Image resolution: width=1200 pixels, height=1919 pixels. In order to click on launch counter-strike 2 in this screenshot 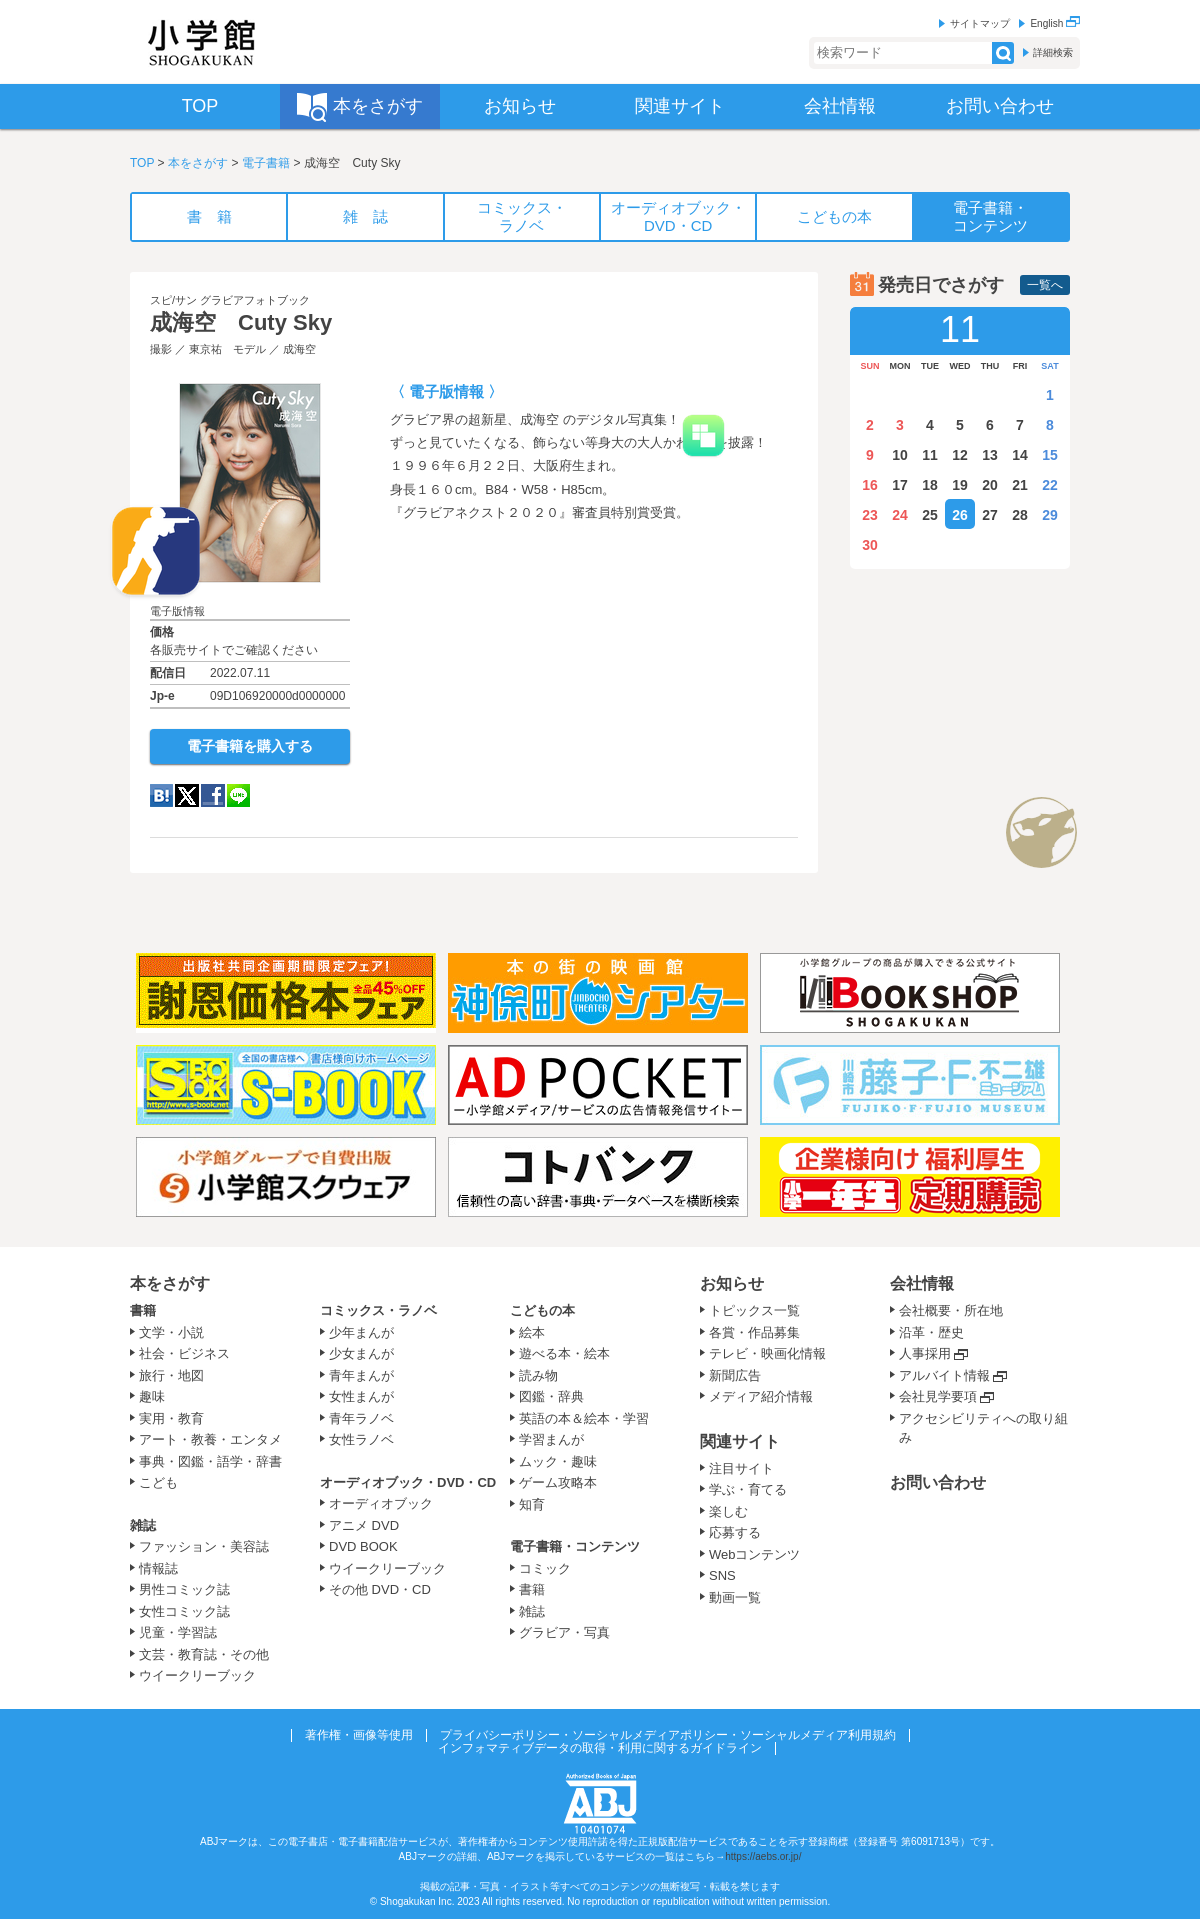, I will do `click(156, 551)`.